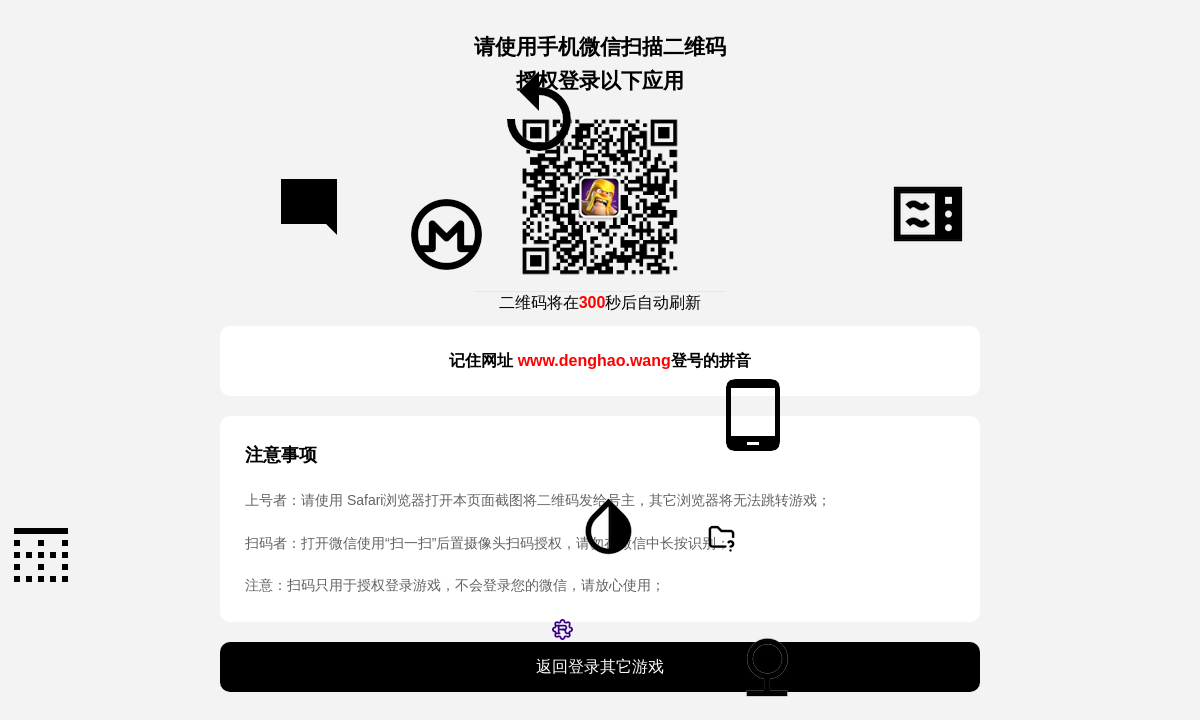 This screenshot has width=1200, height=720. Describe the element at coordinates (608, 526) in the screenshot. I see `toggle color inversion or contrast settings` at that location.